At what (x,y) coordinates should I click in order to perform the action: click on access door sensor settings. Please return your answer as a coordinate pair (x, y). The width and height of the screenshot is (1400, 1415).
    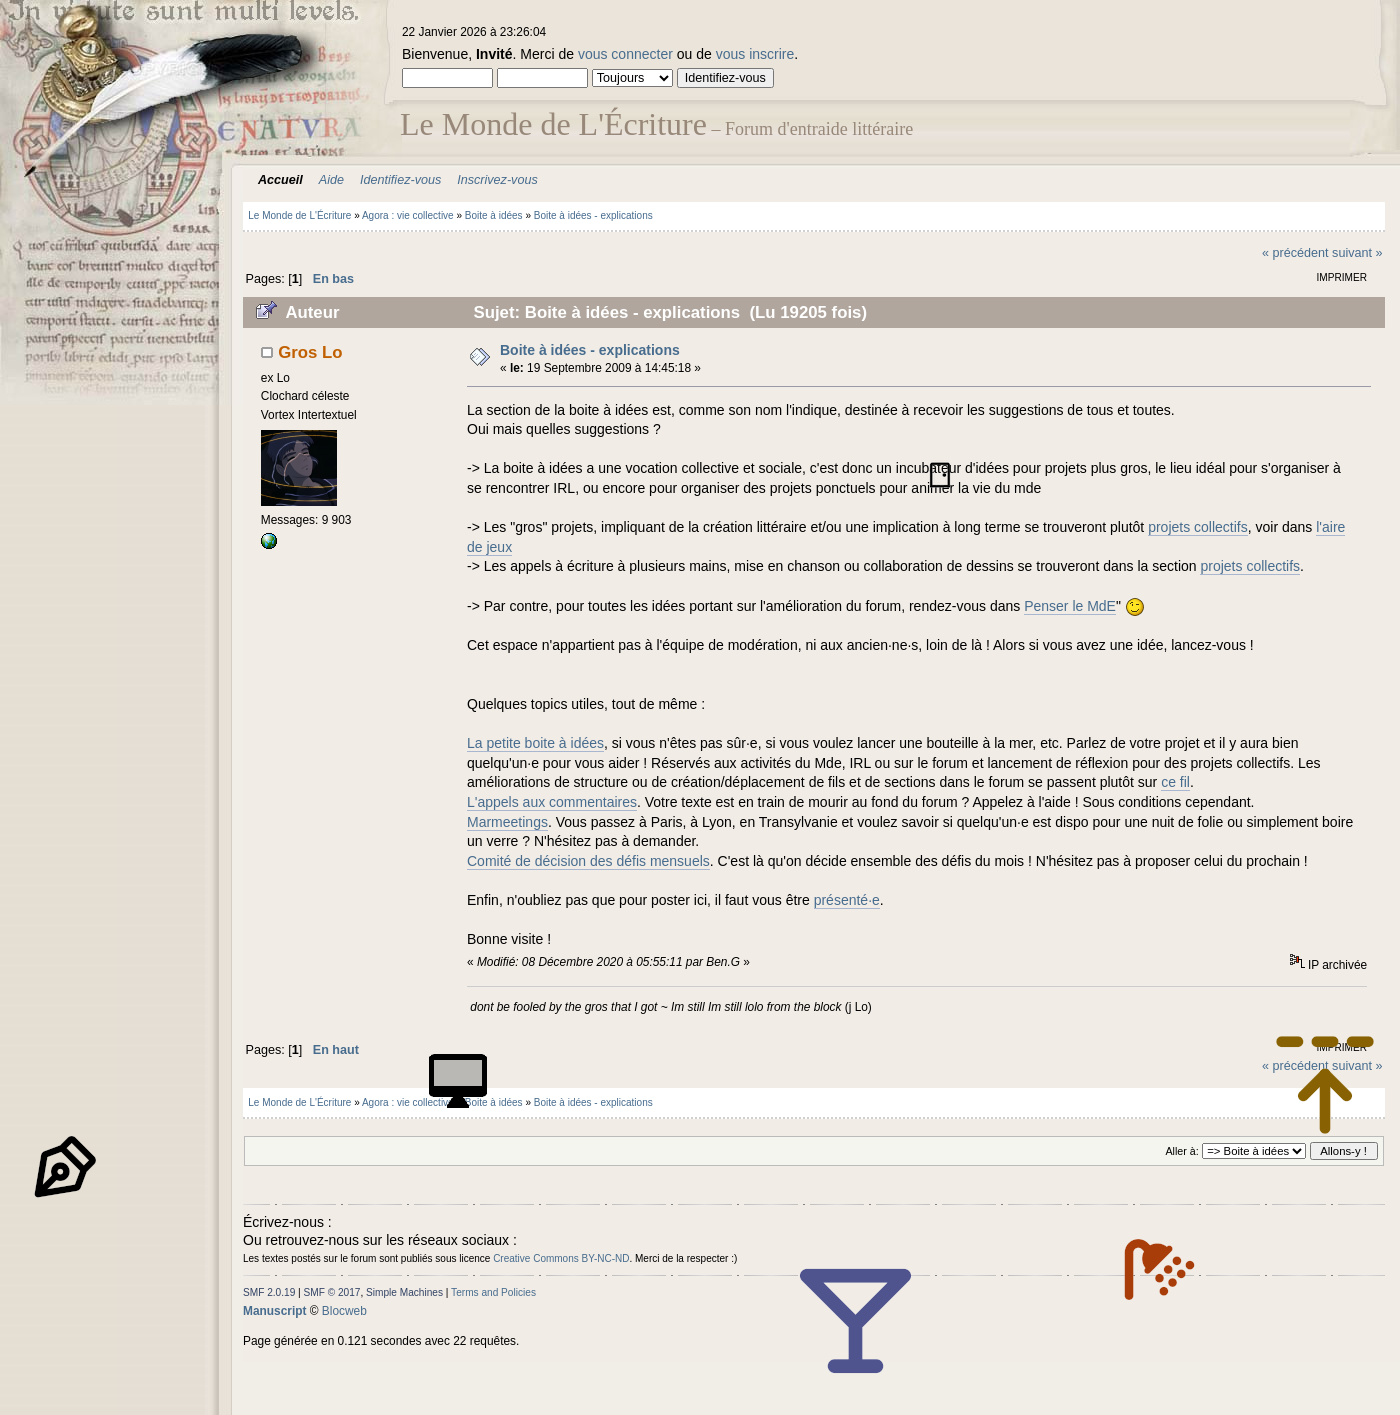
    Looking at the image, I should click on (940, 475).